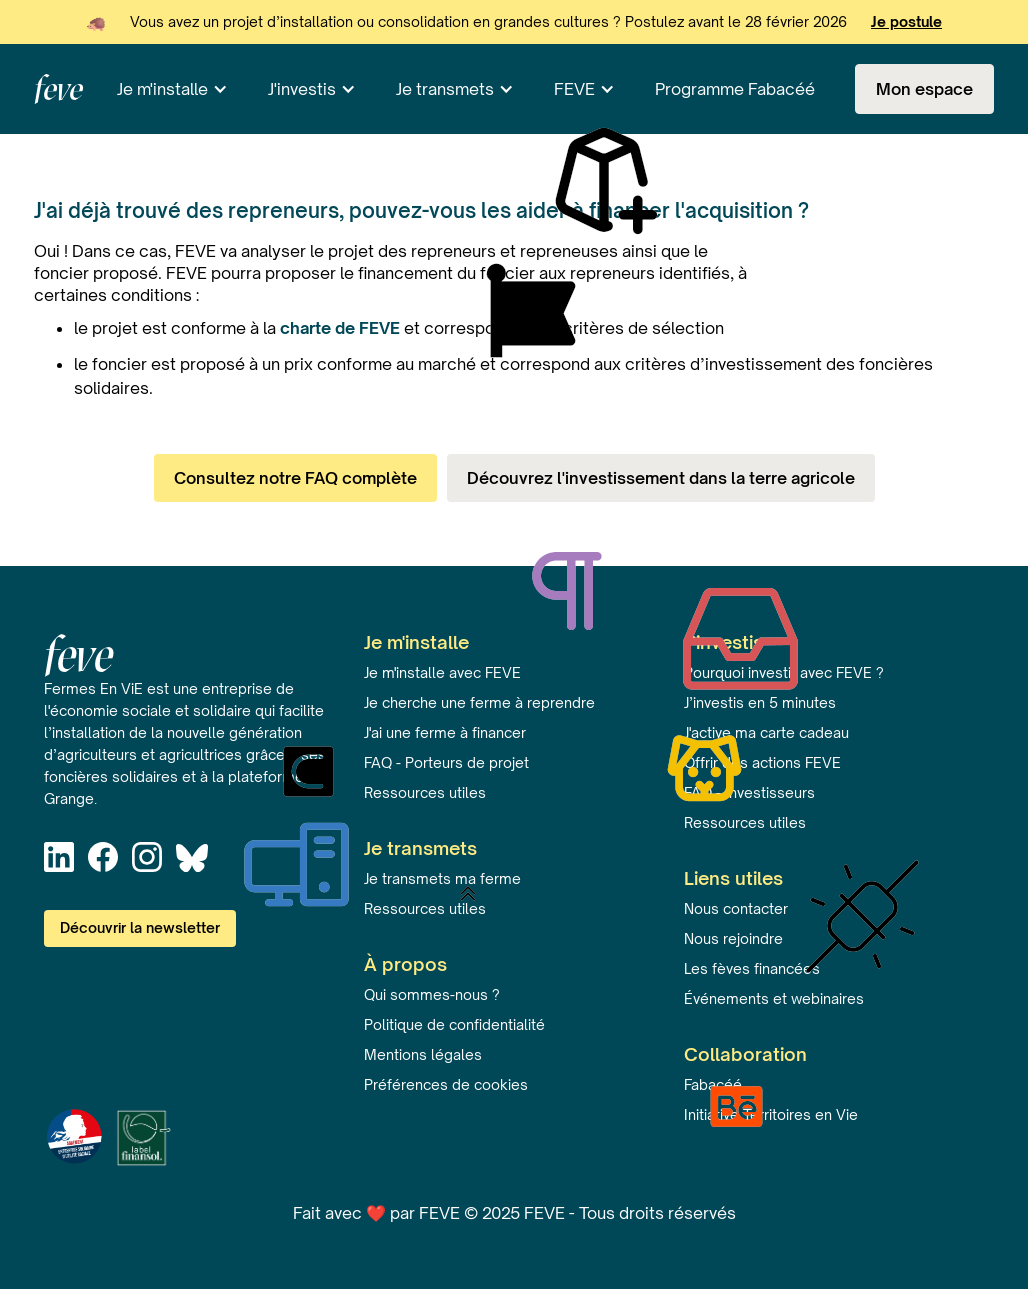  I want to click on access pet-related features or settings, so click(704, 769).